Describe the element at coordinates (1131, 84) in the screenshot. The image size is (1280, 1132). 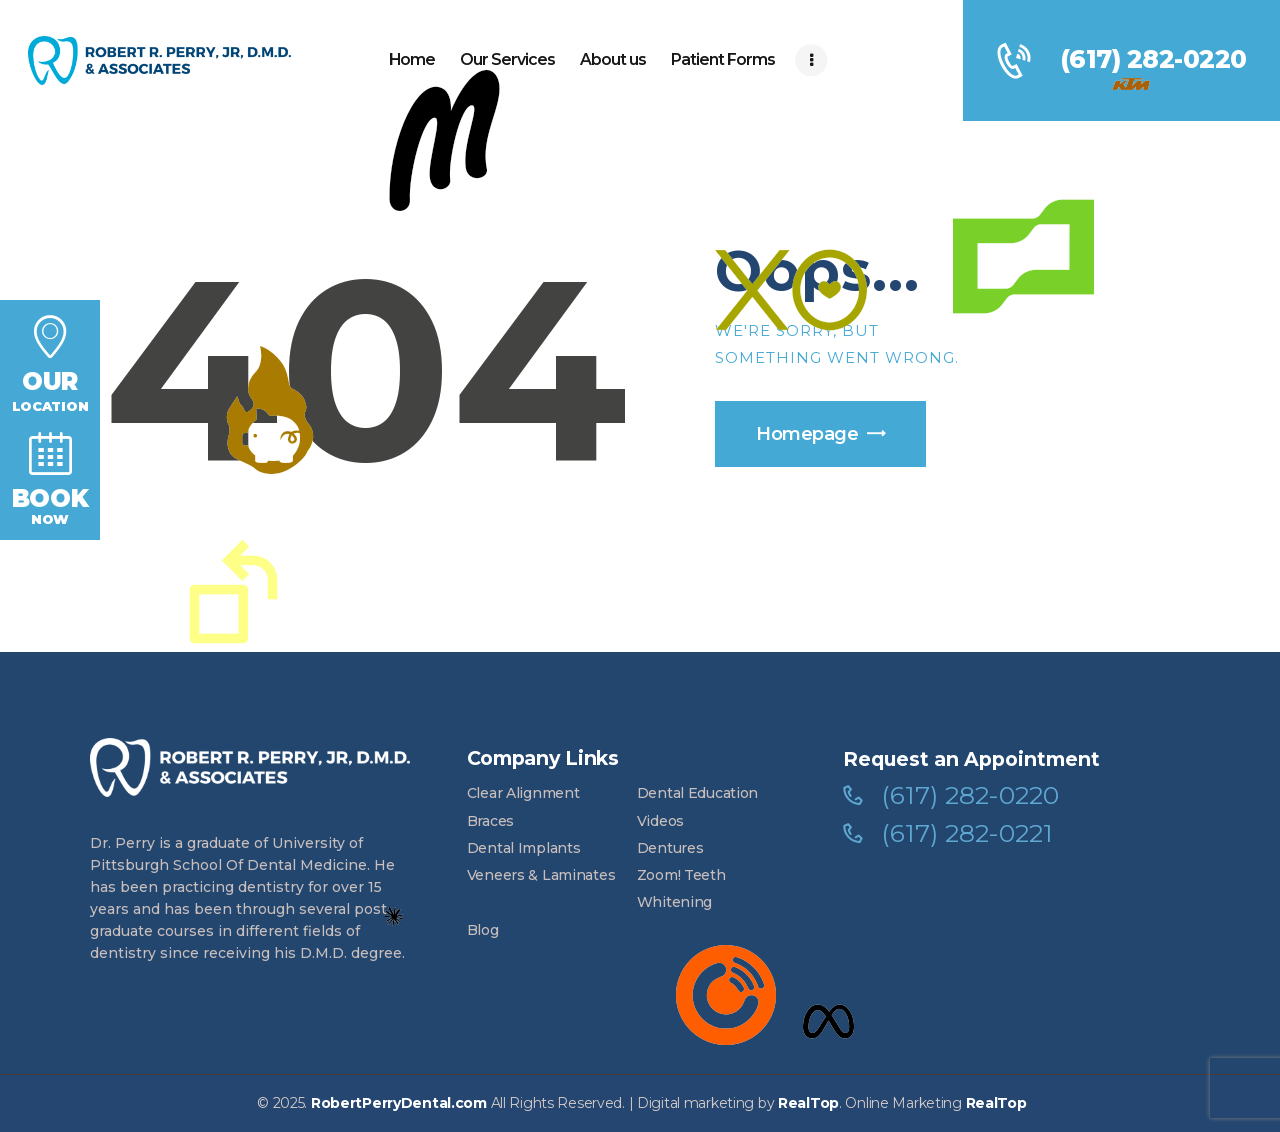
I see `KTM brand logo` at that location.